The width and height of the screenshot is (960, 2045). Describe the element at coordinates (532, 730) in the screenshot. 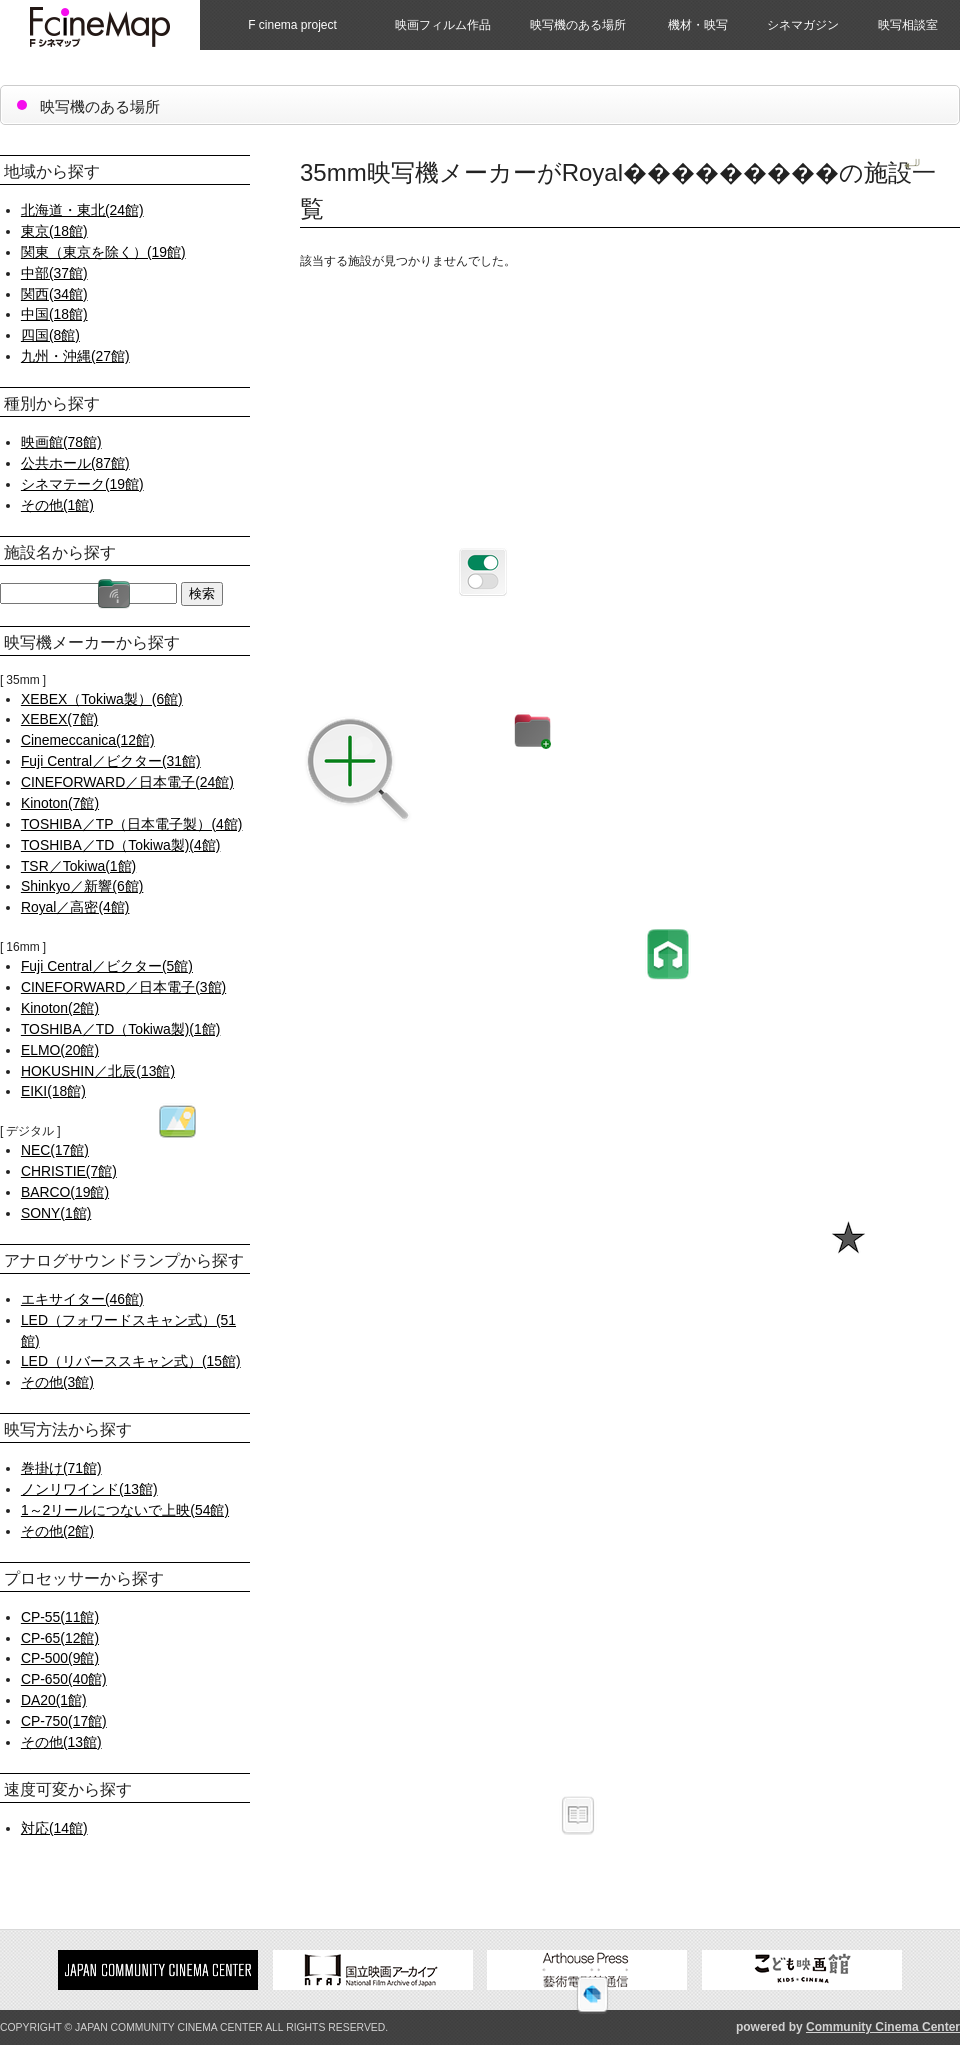

I see `create a new folder` at that location.